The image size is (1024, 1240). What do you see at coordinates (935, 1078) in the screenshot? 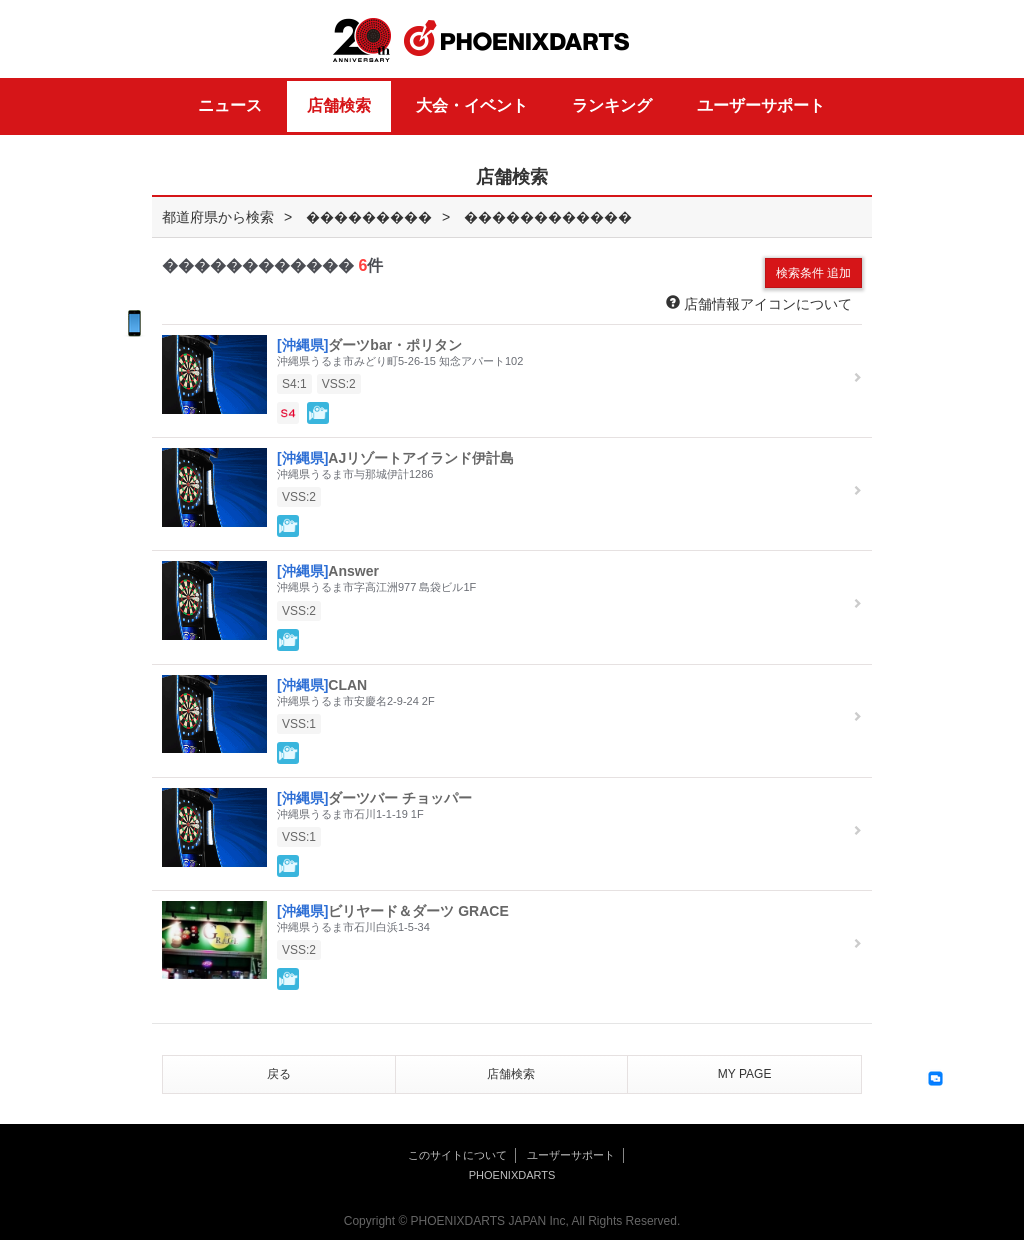
I see `switch between open windows or applications` at bounding box center [935, 1078].